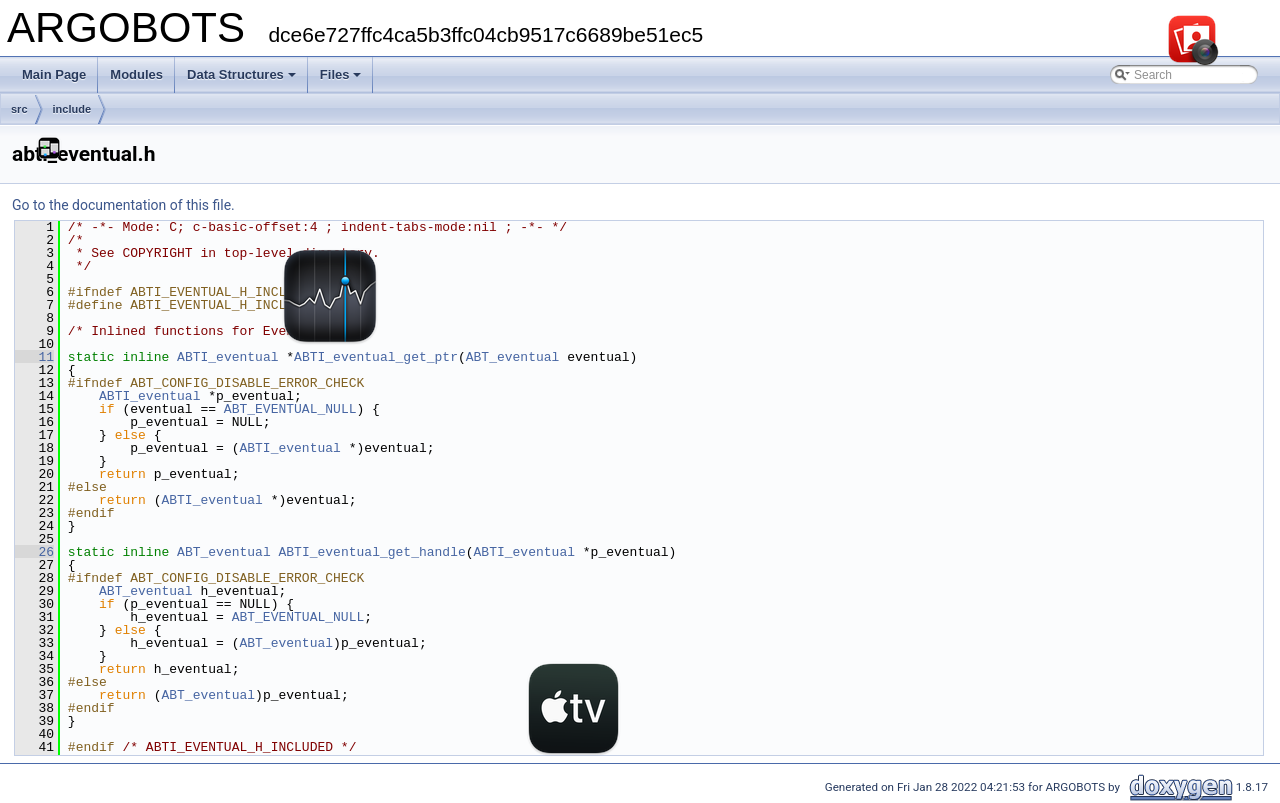 The width and height of the screenshot is (1280, 803). I want to click on open Photo Booth app, so click(1192, 39).